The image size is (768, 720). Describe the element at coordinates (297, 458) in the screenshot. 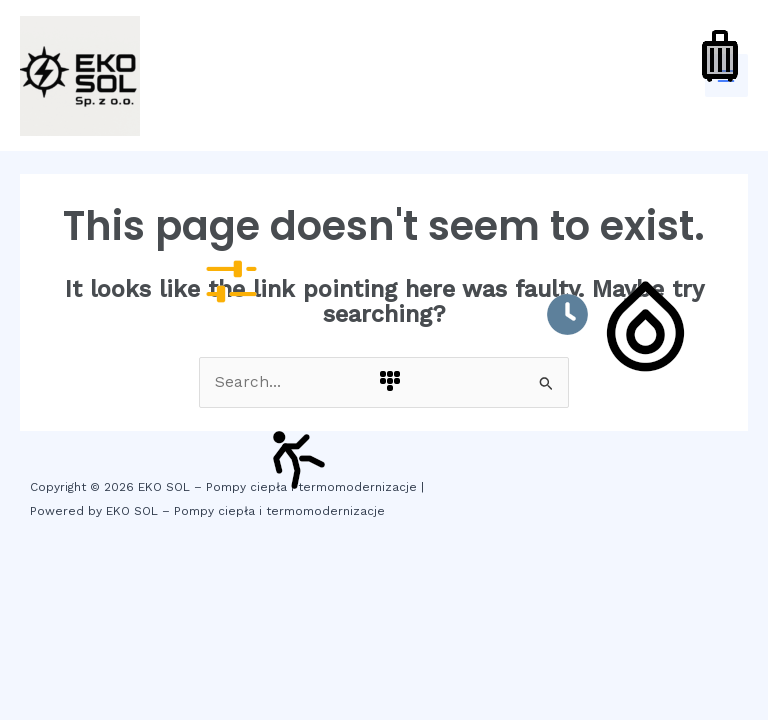

I see `indicates a fall hazard or warning` at that location.